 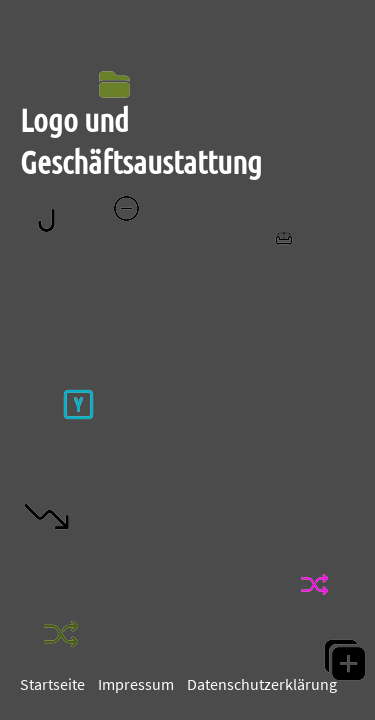 What do you see at coordinates (126, 208) in the screenshot?
I see `remove an item from a list` at bounding box center [126, 208].